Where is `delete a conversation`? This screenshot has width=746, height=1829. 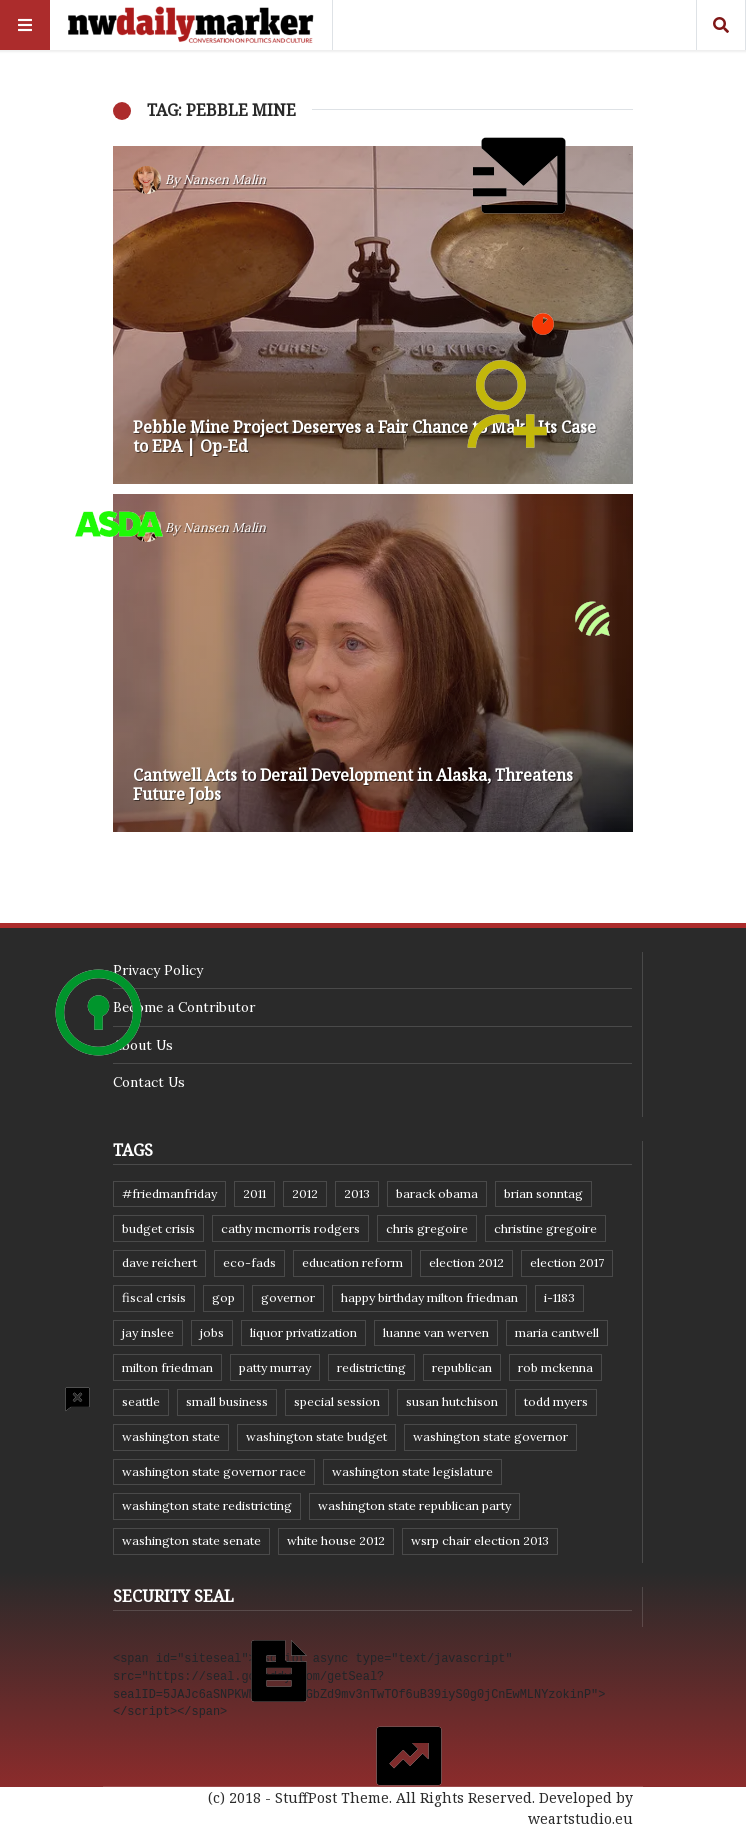
delete a conversation is located at coordinates (77, 1398).